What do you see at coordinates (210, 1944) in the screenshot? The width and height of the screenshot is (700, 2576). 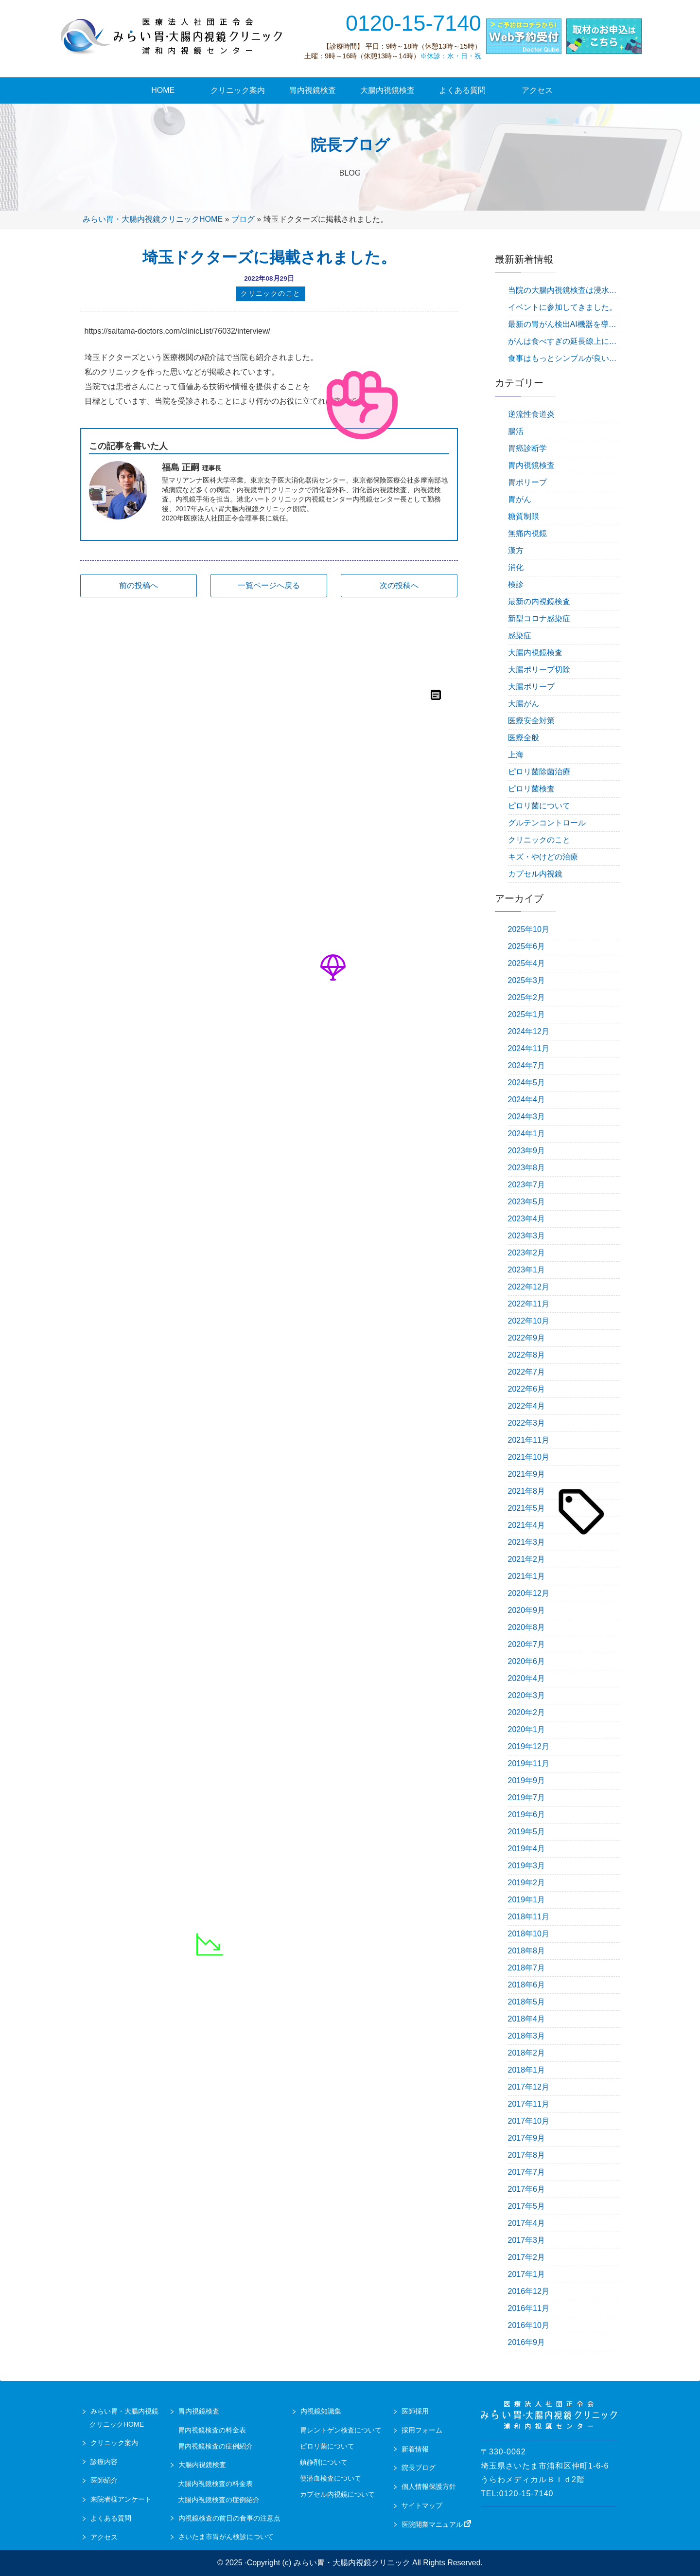 I see `view declining metrics or trends` at bounding box center [210, 1944].